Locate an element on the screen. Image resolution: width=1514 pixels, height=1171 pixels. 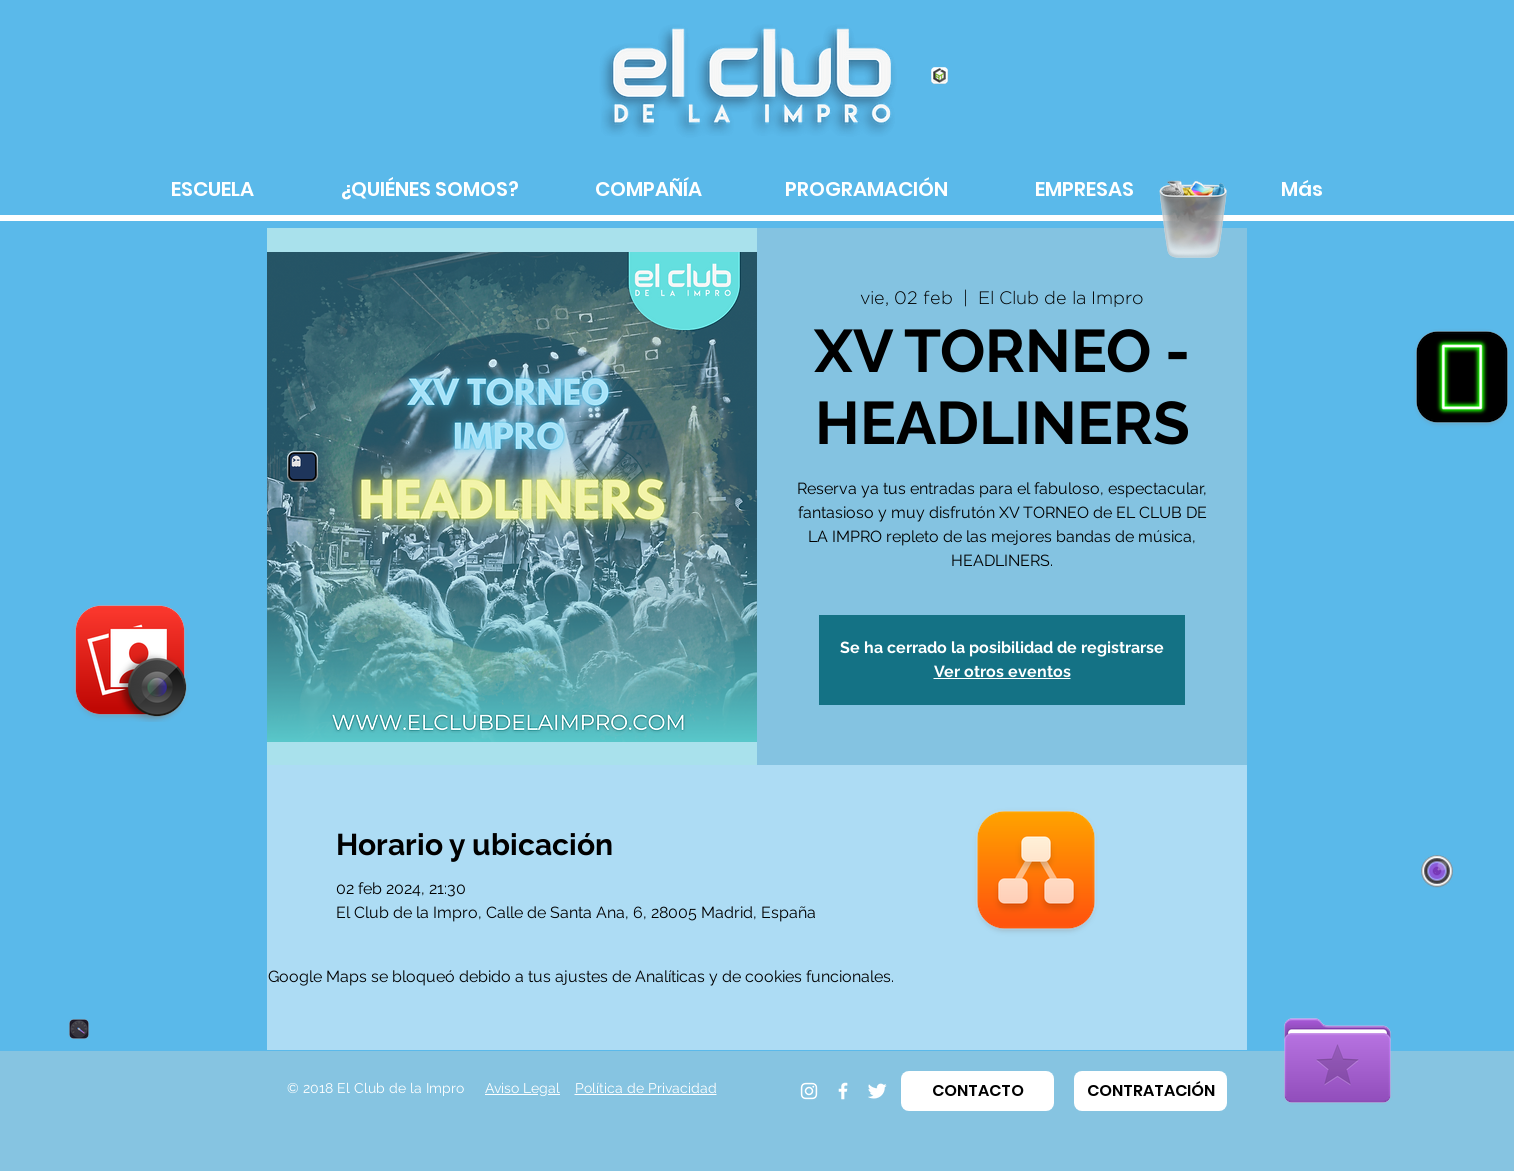
launch portal reloaded game is located at coordinates (1462, 377).